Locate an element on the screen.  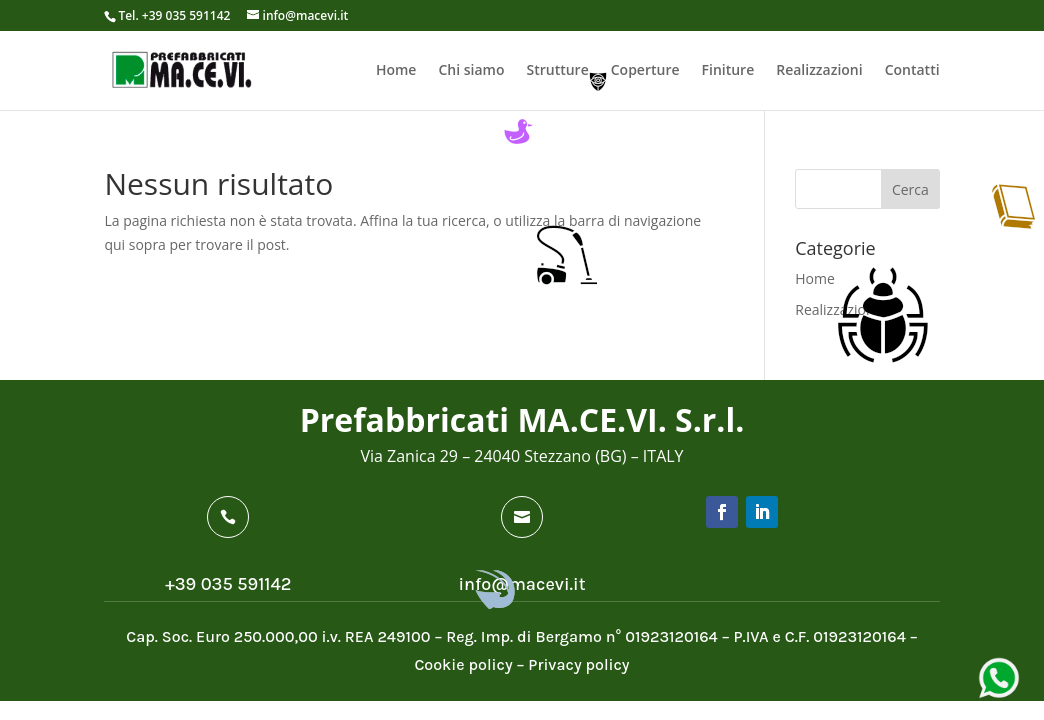
access your library or reading list is located at coordinates (1013, 206).